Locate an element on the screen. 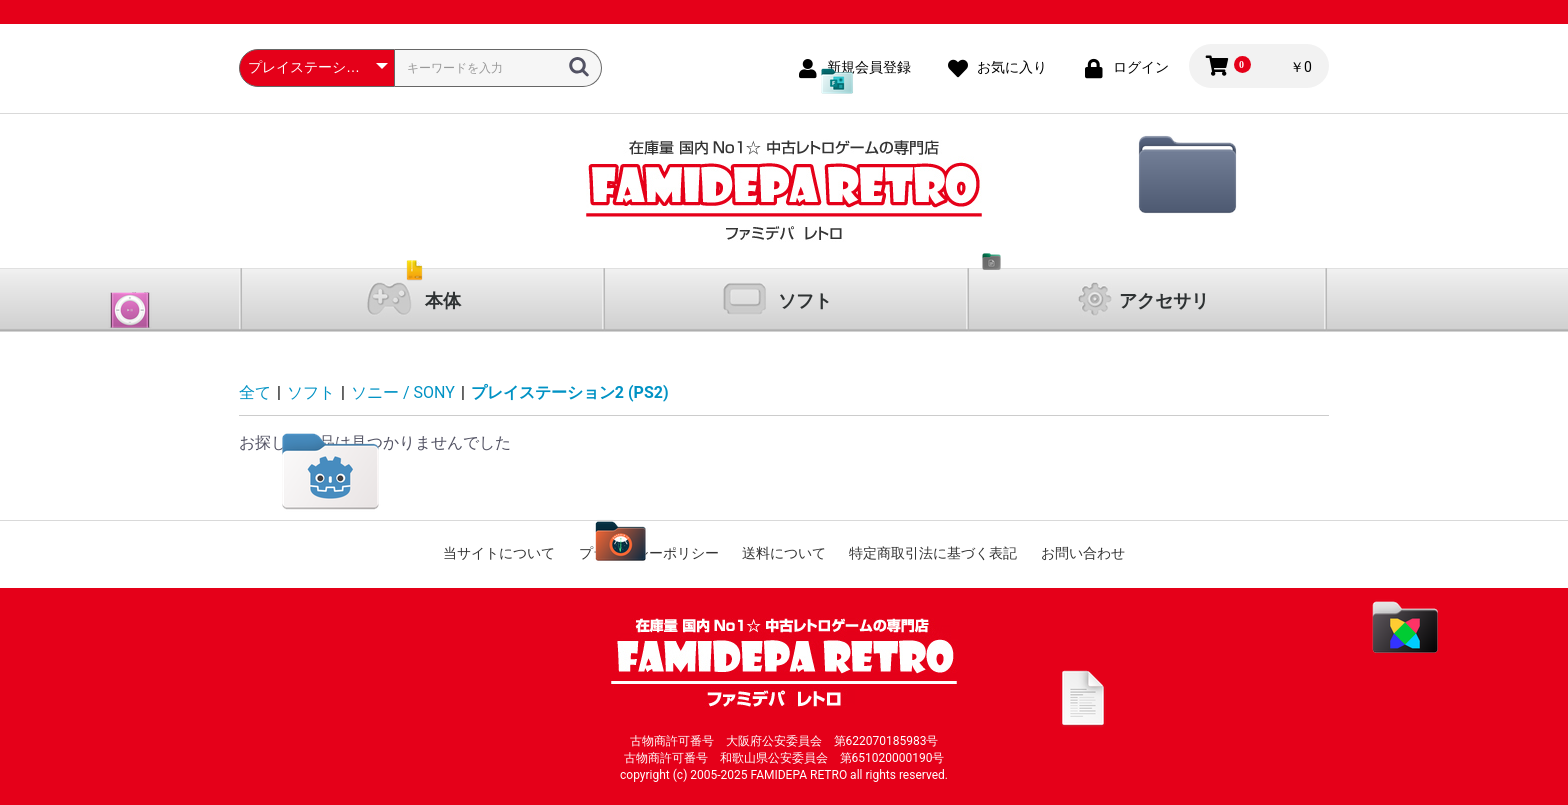  folder containing Microsoft Forms files is located at coordinates (837, 82).